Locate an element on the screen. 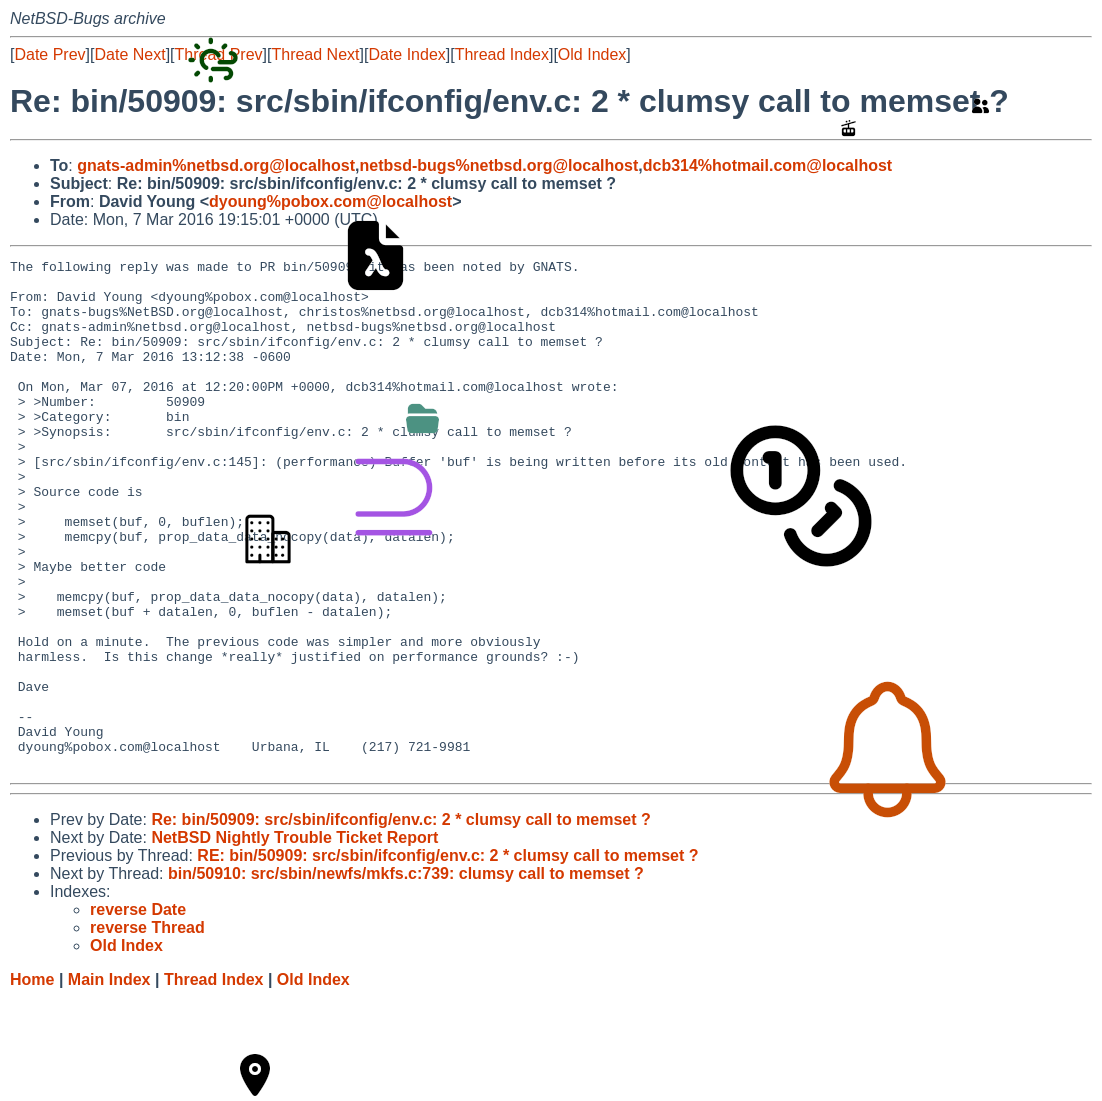 The height and width of the screenshot is (1101, 1102). view your coin balance or currency is located at coordinates (801, 496).